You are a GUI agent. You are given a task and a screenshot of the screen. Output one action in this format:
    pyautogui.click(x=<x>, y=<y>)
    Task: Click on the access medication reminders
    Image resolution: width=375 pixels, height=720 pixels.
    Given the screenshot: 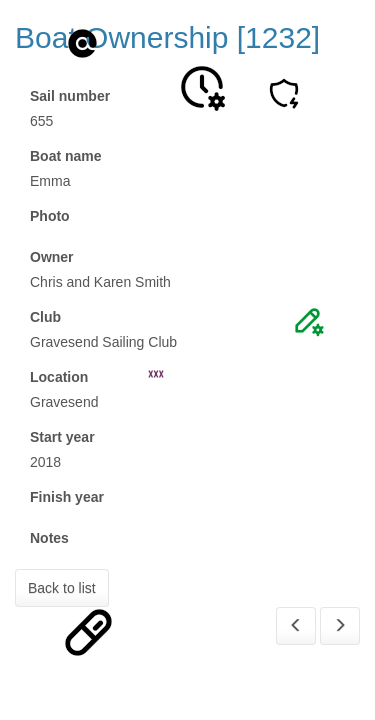 What is the action you would take?
    pyautogui.click(x=88, y=632)
    